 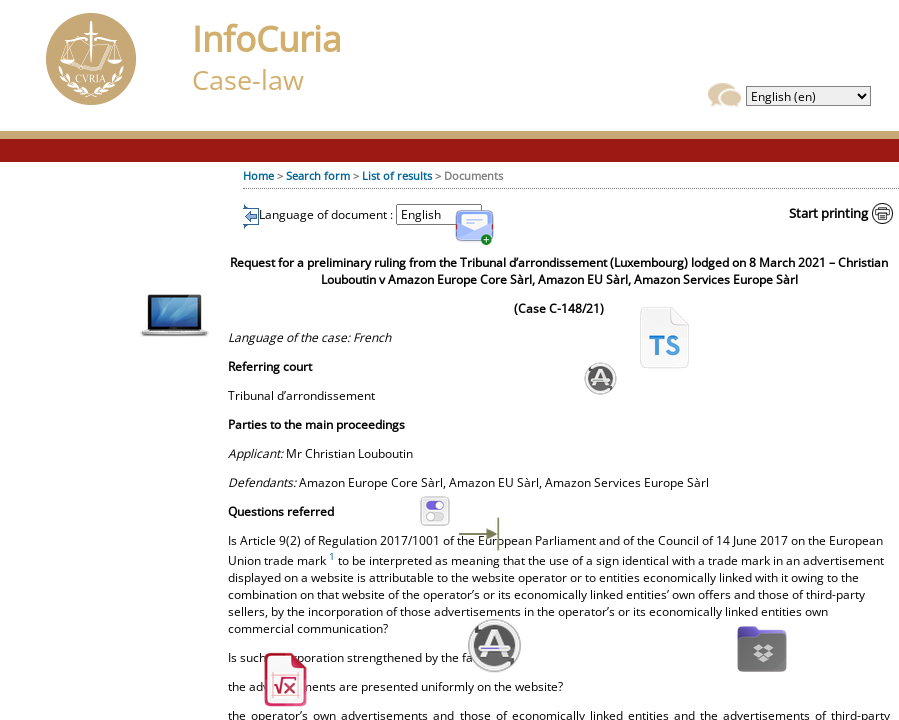 What do you see at coordinates (762, 649) in the screenshot?
I see `open your Dropbox synced folder` at bounding box center [762, 649].